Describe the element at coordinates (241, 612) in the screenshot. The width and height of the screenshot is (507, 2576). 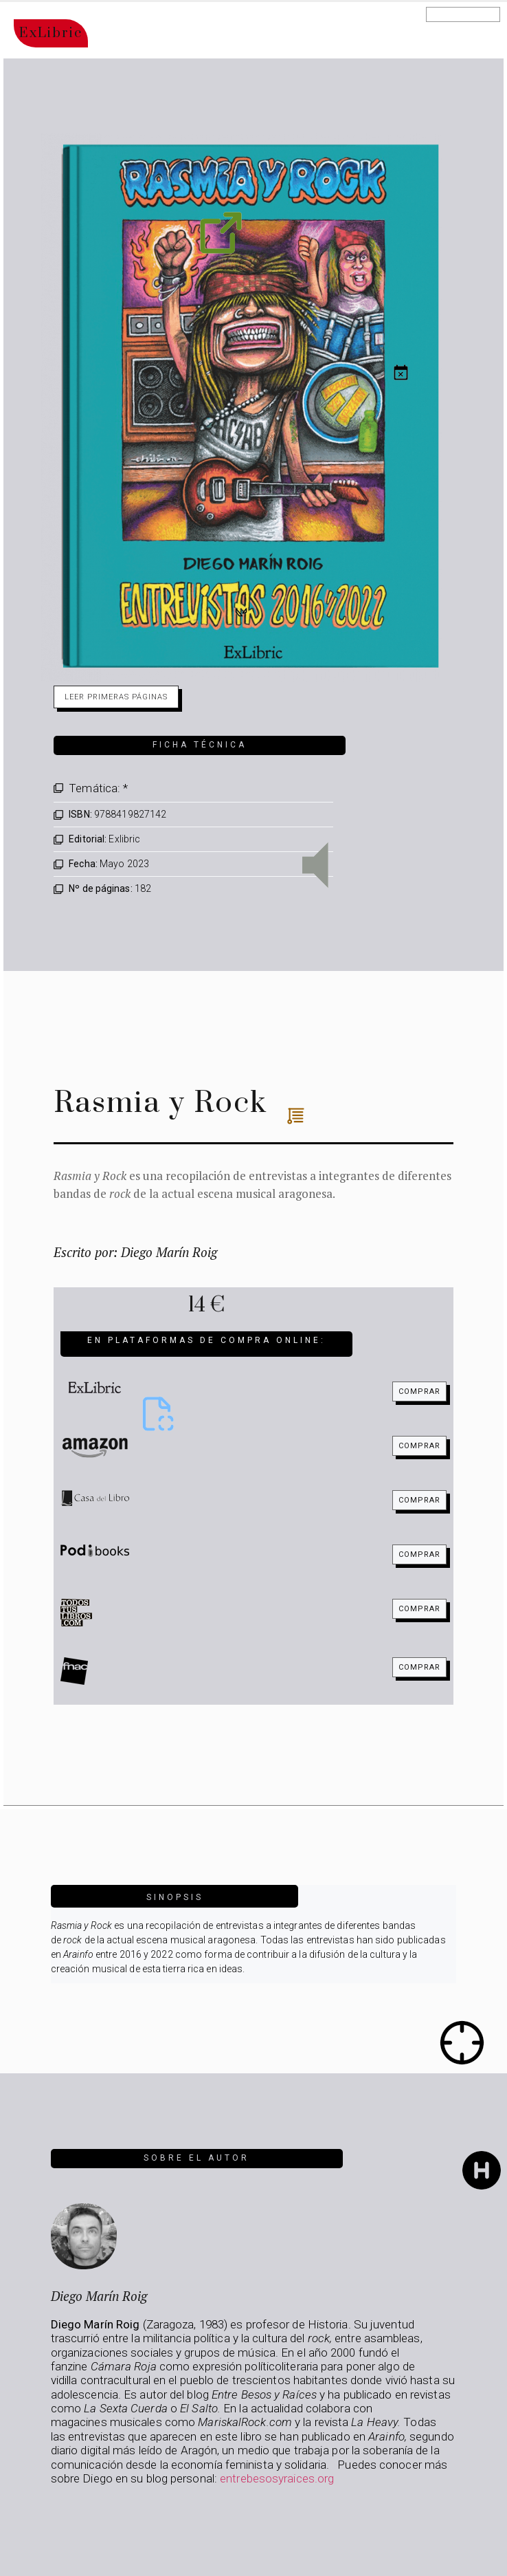
I see `launch Valorant game` at that location.